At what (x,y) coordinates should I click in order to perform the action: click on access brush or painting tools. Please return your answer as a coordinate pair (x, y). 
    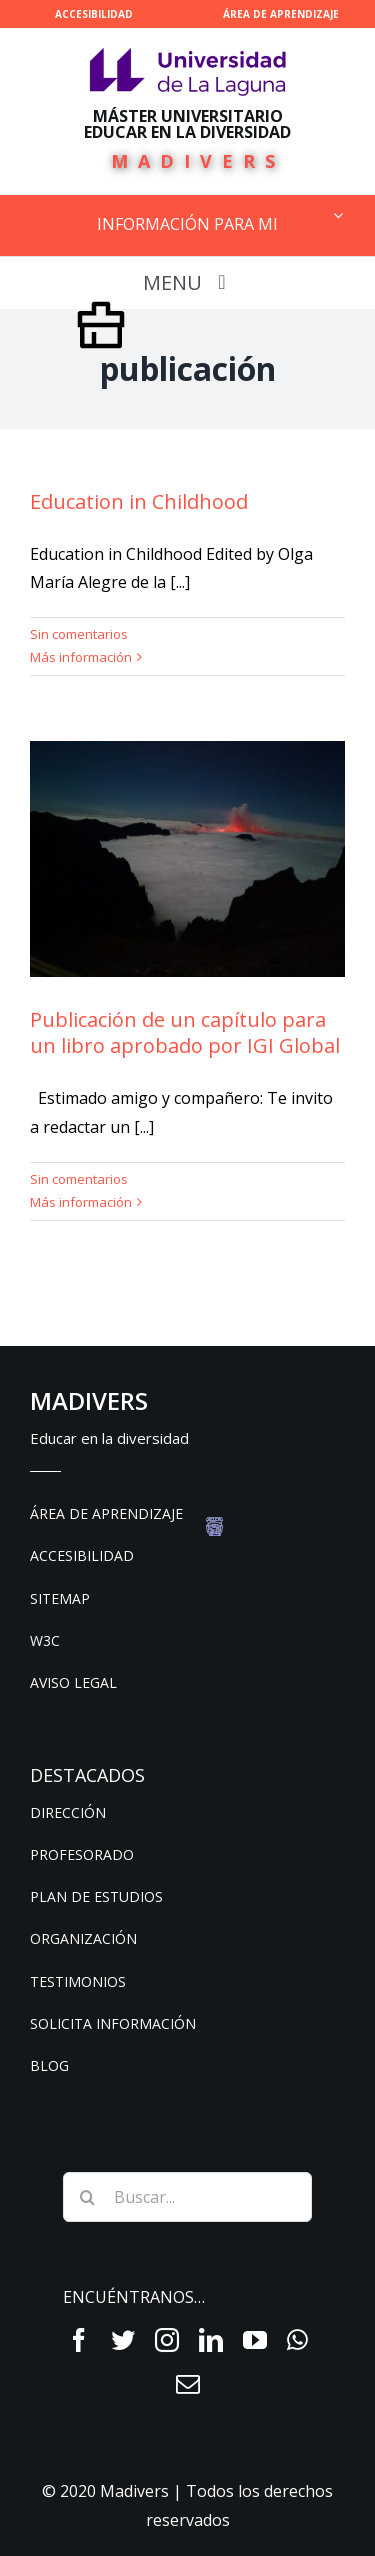
    Looking at the image, I should click on (101, 325).